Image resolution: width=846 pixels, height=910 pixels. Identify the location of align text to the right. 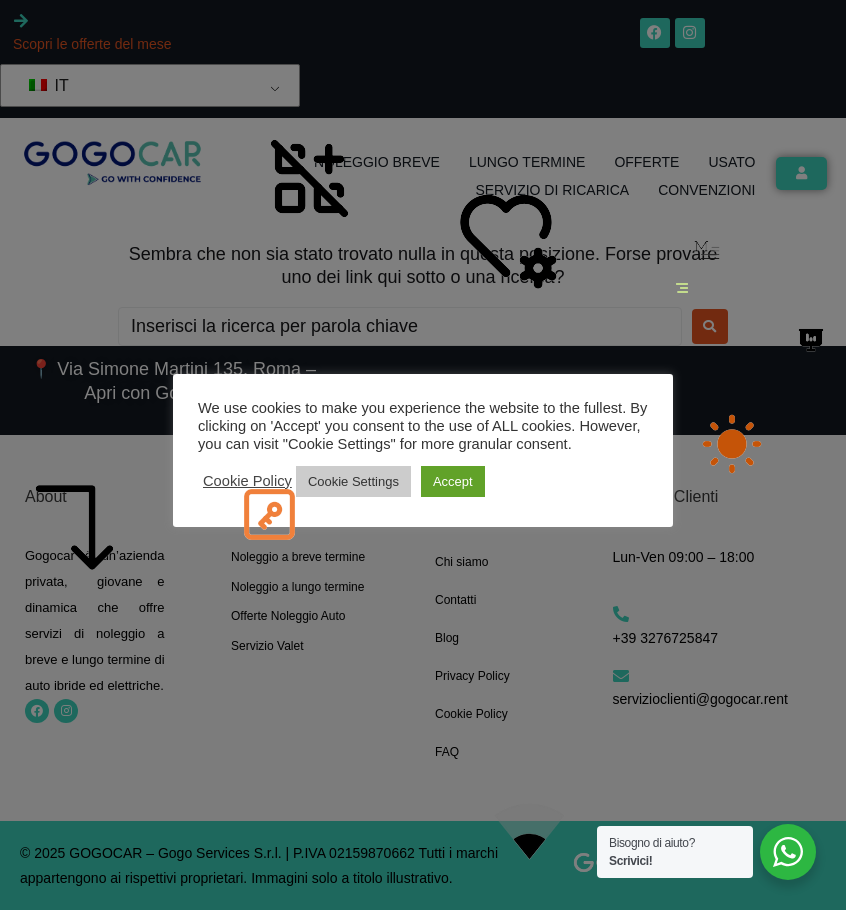
(682, 288).